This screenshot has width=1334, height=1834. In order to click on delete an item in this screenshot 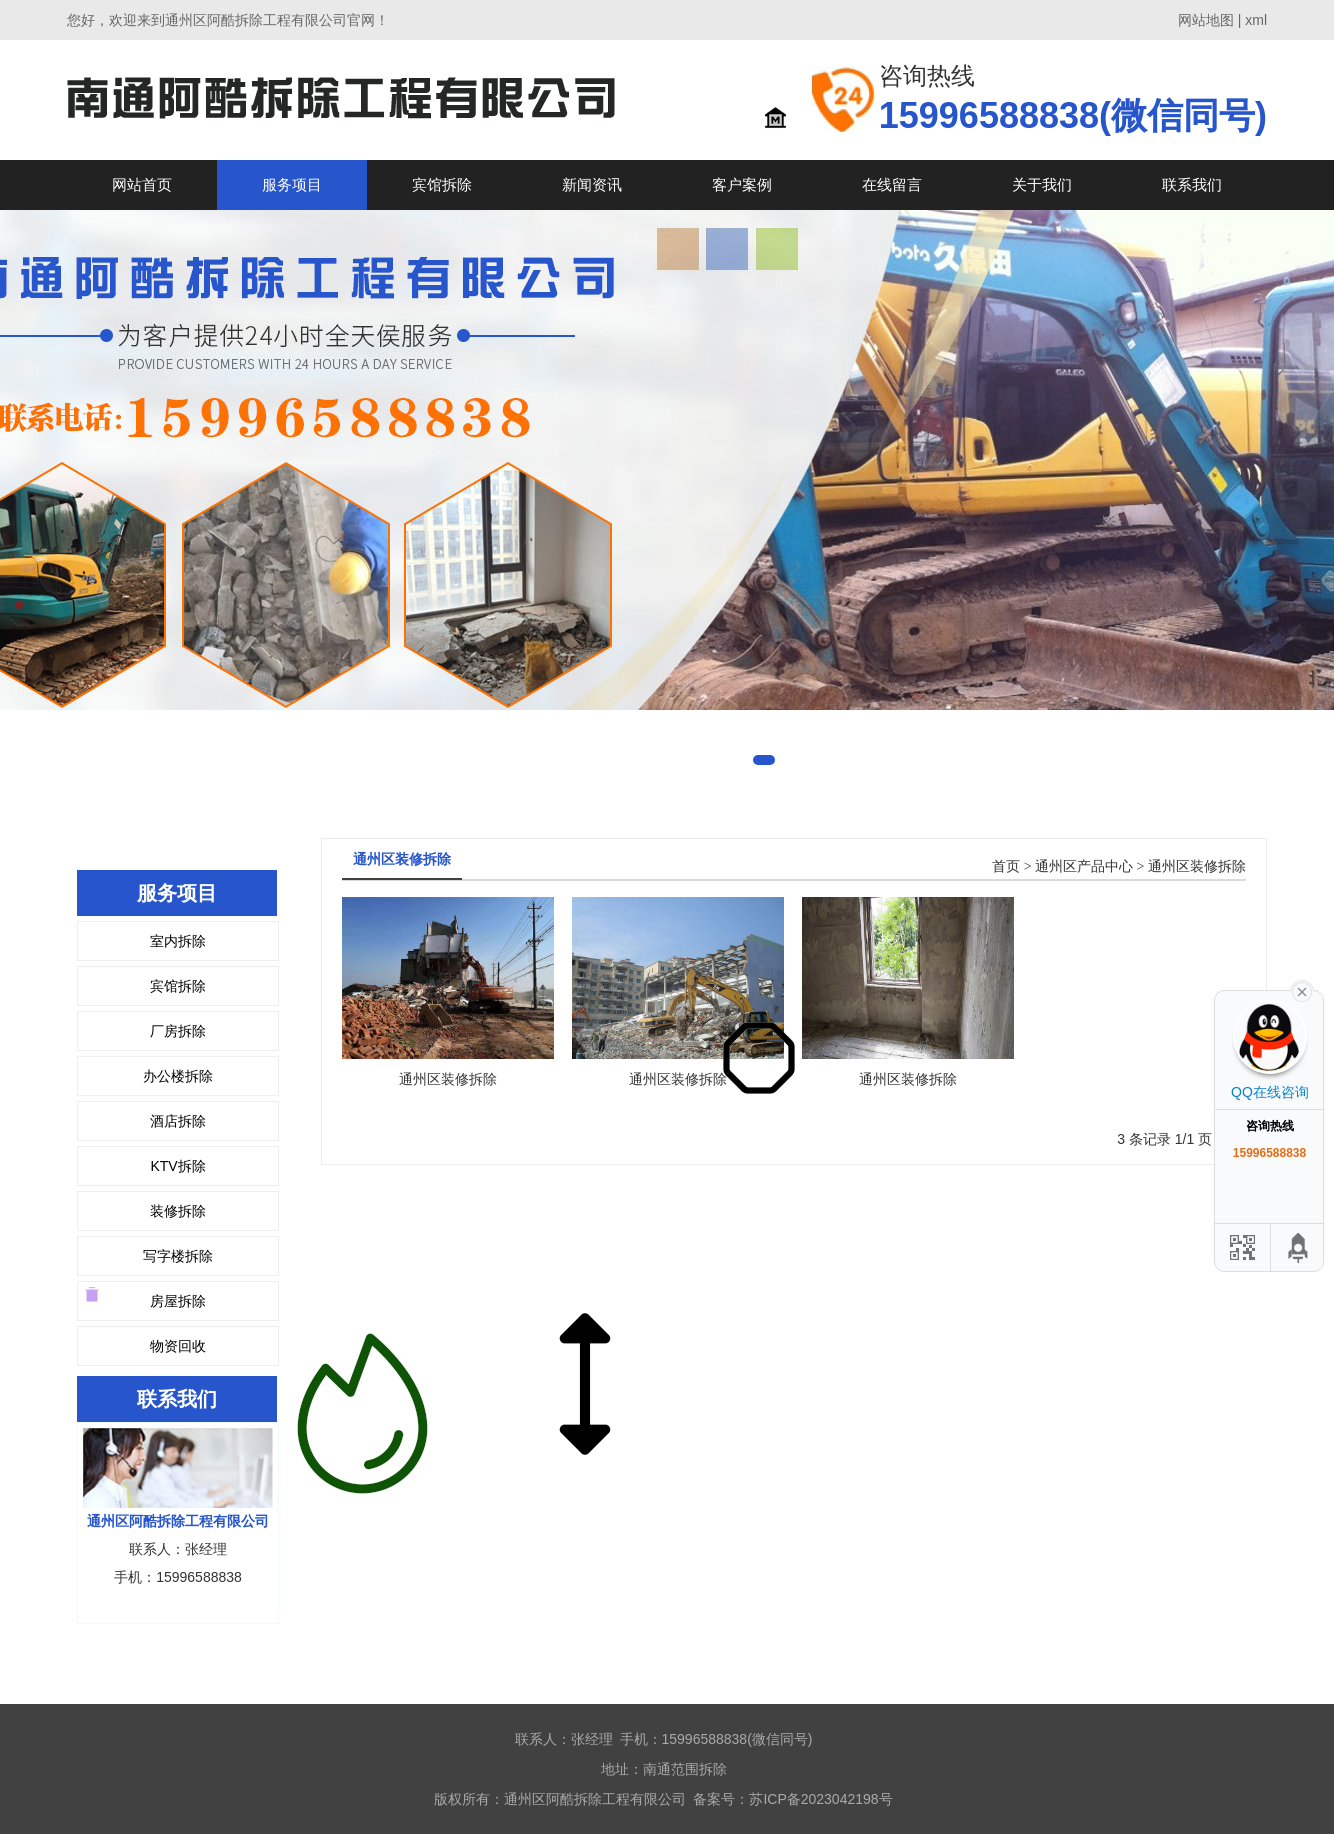, I will do `click(92, 1295)`.